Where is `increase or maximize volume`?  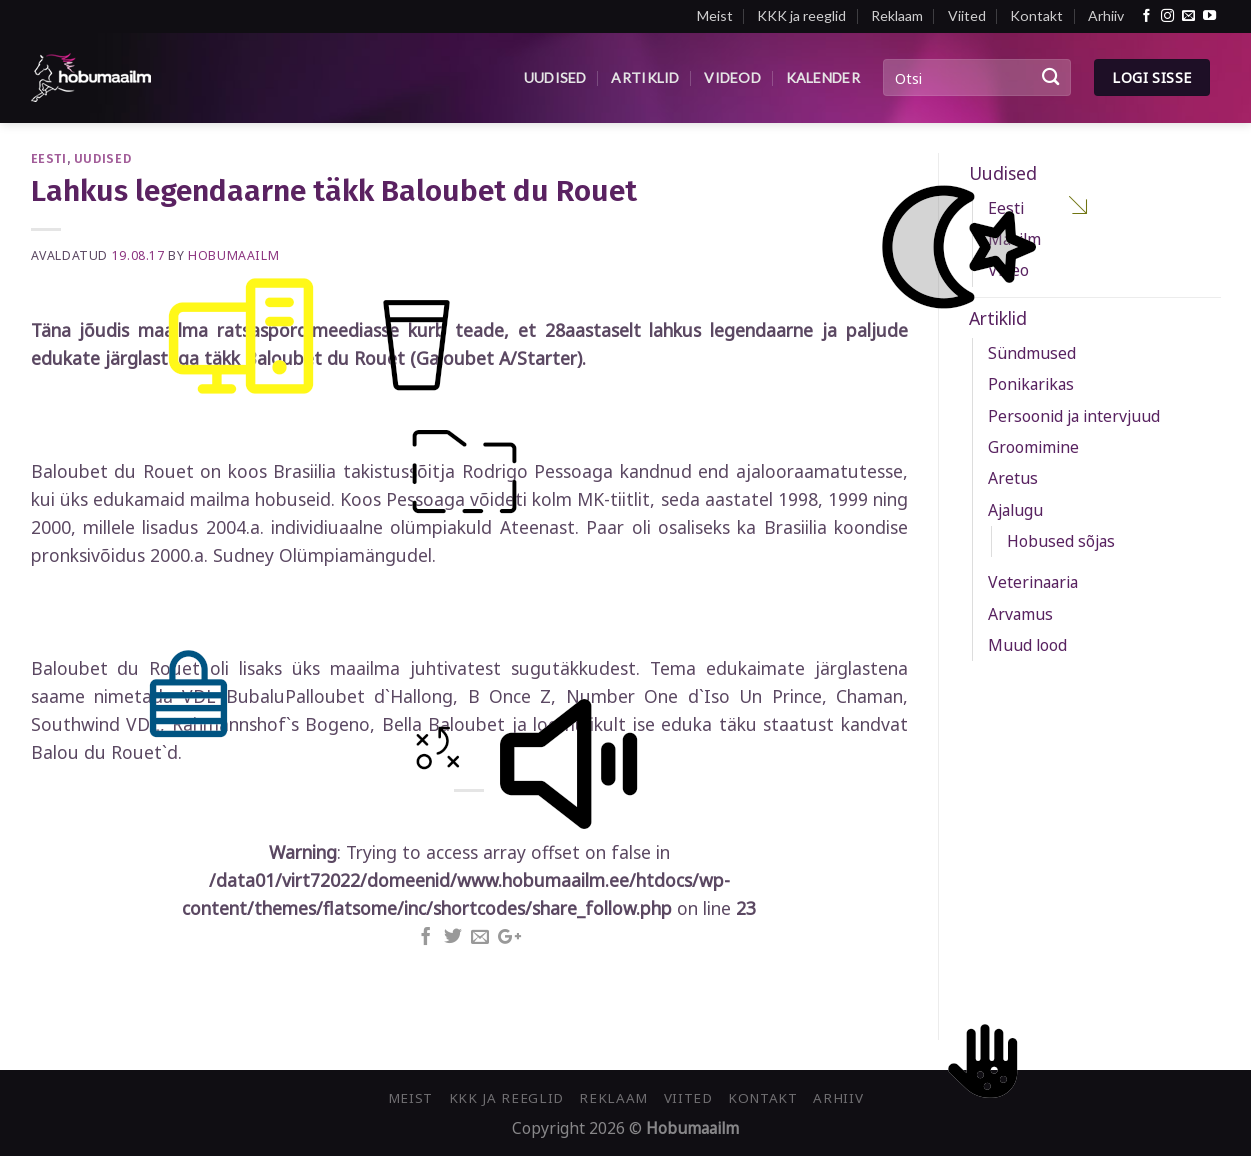 increase or maximize volume is located at coordinates (565, 764).